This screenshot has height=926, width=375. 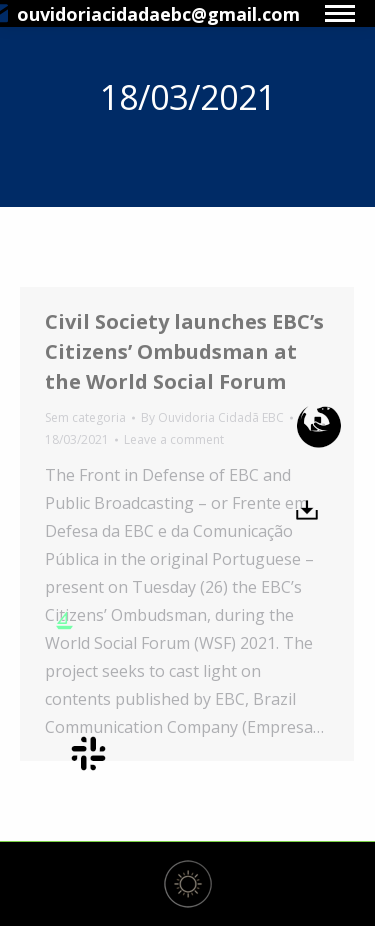 What do you see at coordinates (307, 510) in the screenshot?
I see `download a file to your device` at bounding box center [307, 510].